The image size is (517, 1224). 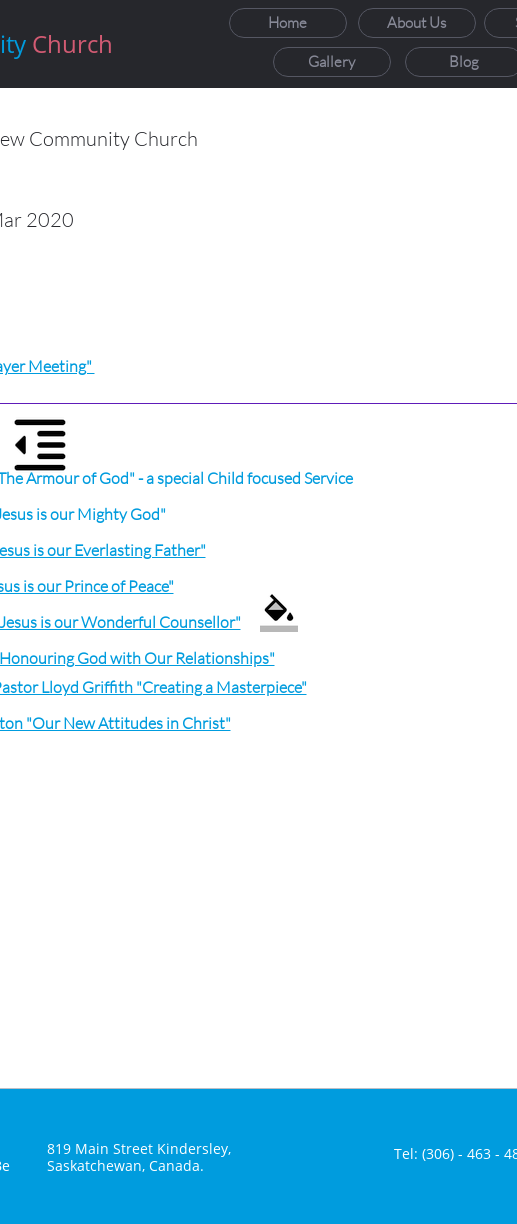 What do you see at coordinates (40, 445) in the screenshot?
I see `decrease text indentation` at bounding box center [40, 445].